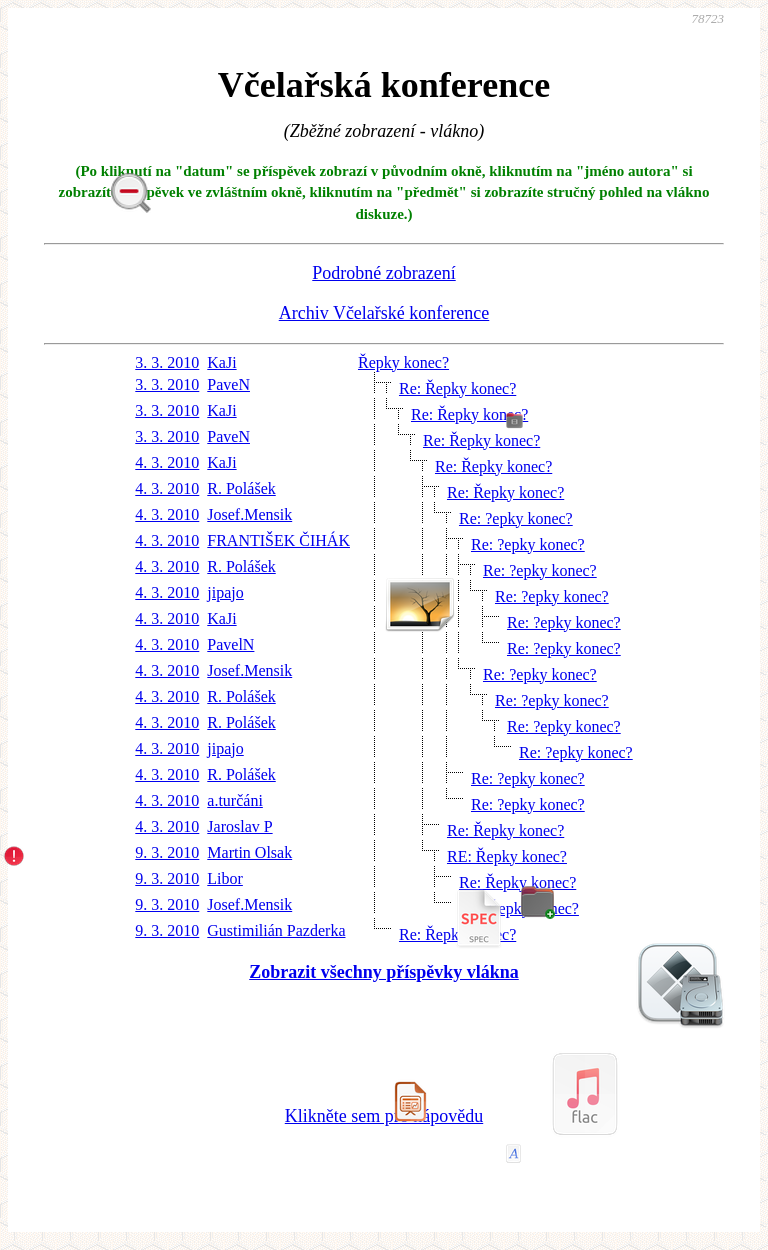 Image resolution: width=768 pixels, height=1250 pixels. I want to click on an RPM spec file used for building Linux packages, so click(479, 919).